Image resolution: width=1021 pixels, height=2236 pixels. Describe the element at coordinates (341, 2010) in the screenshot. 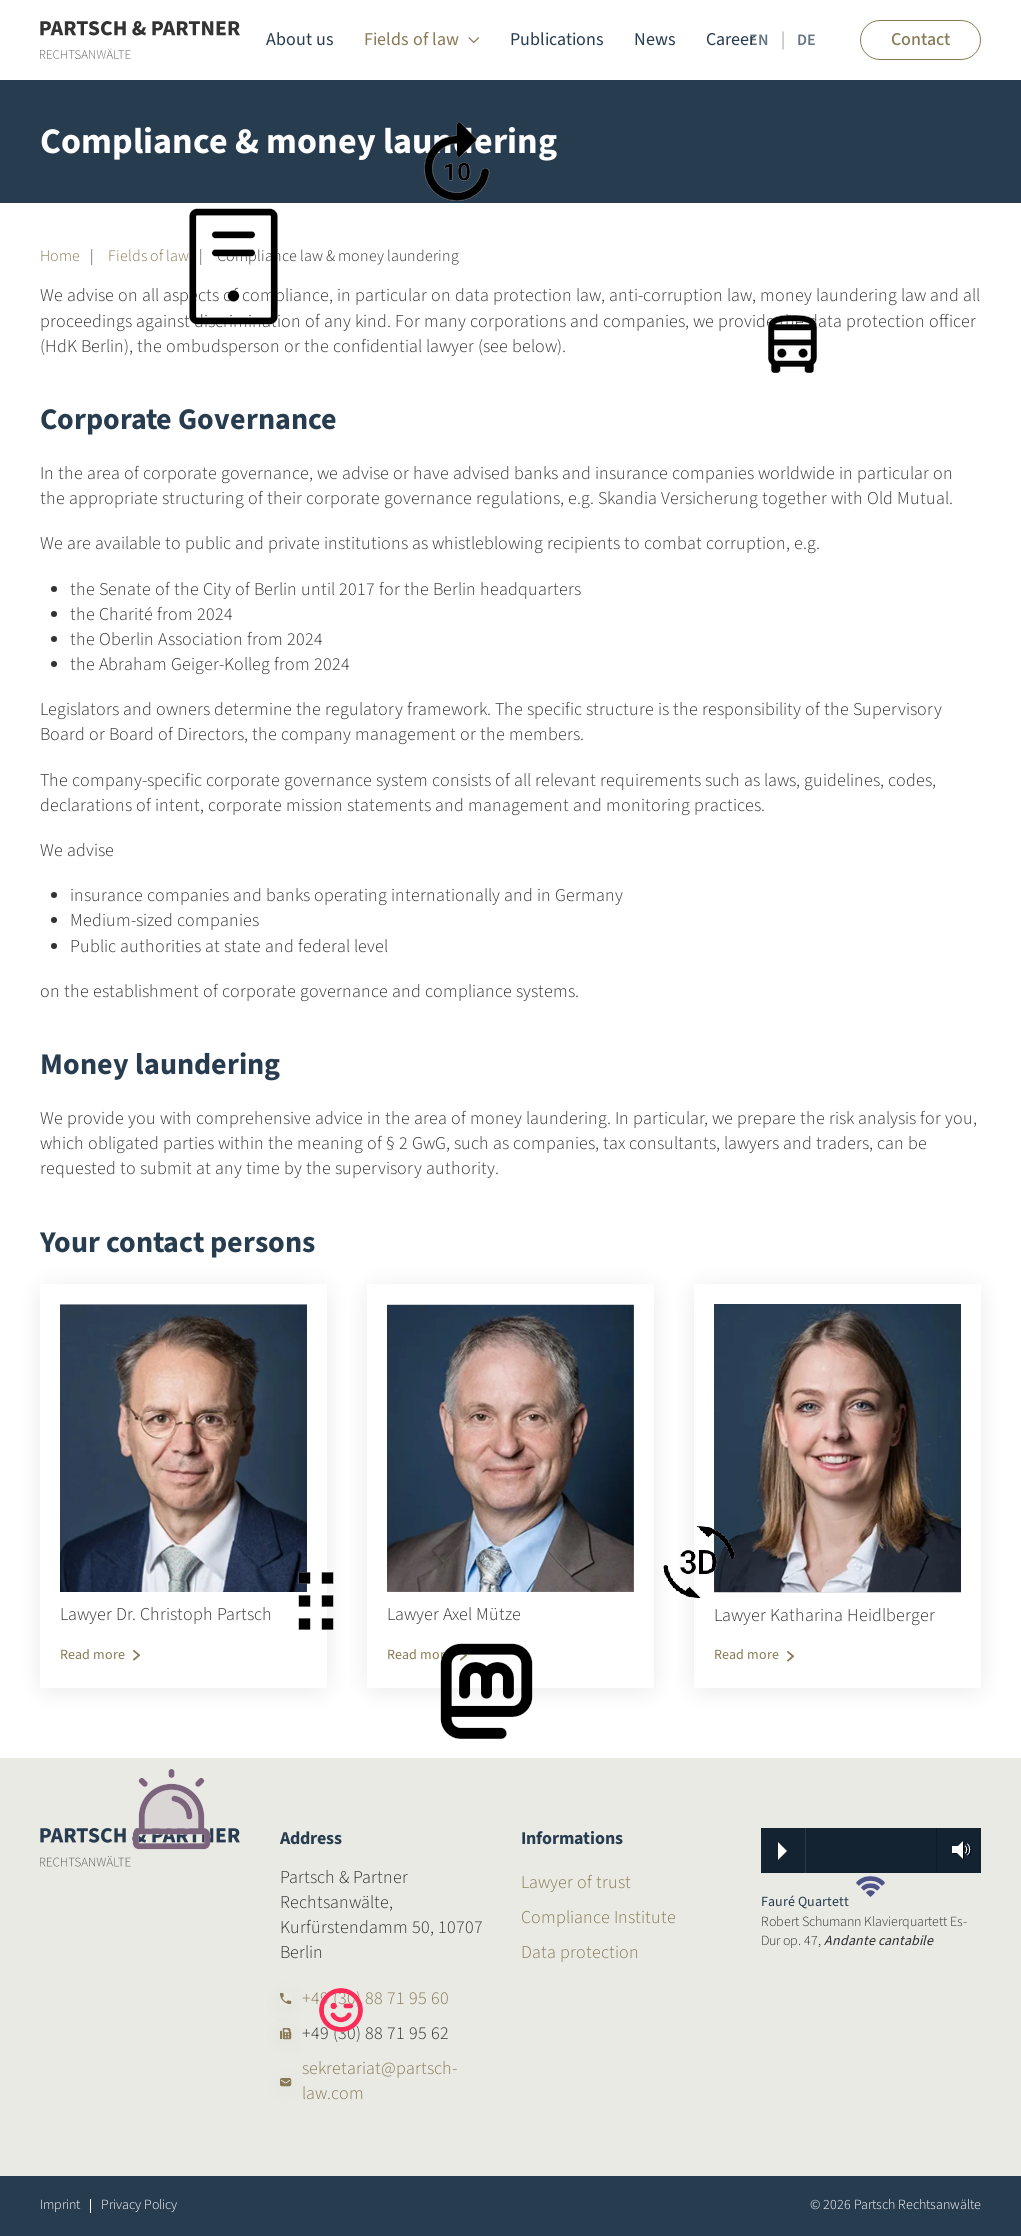

I see `insert a winking emoji into your message` at that location.